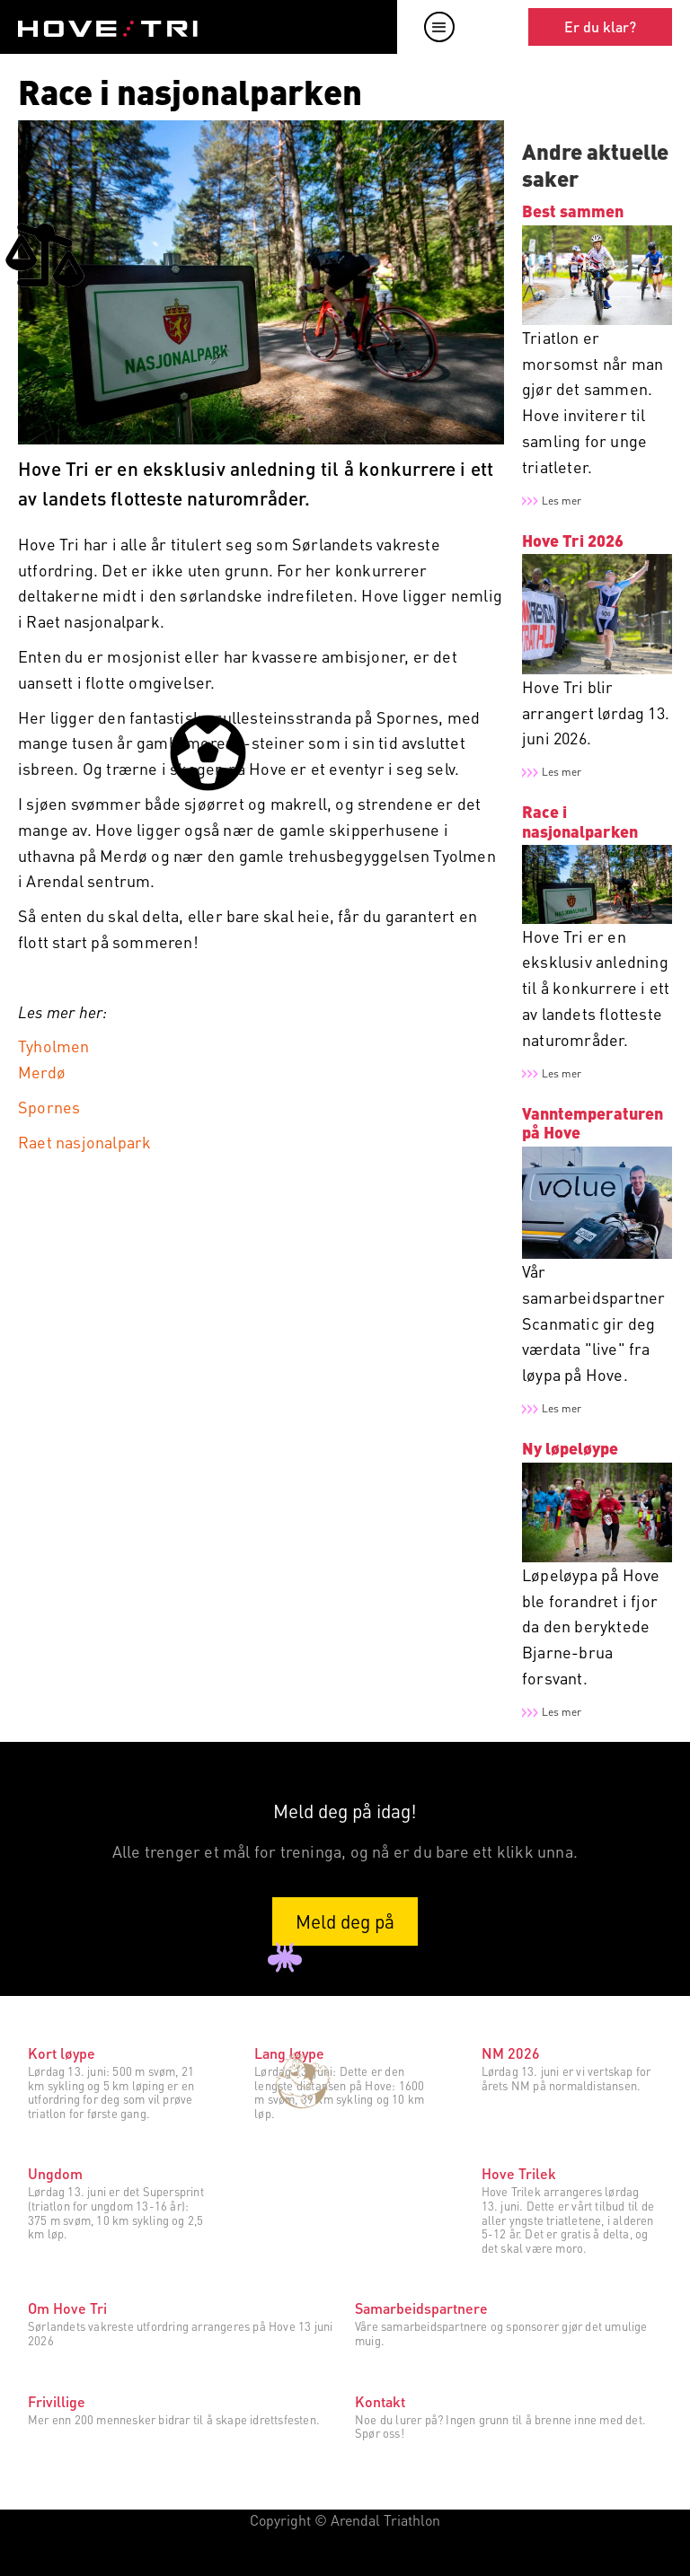  I want to click on indicates an imbalanced comparison or unequal weight, so click(45, 255).